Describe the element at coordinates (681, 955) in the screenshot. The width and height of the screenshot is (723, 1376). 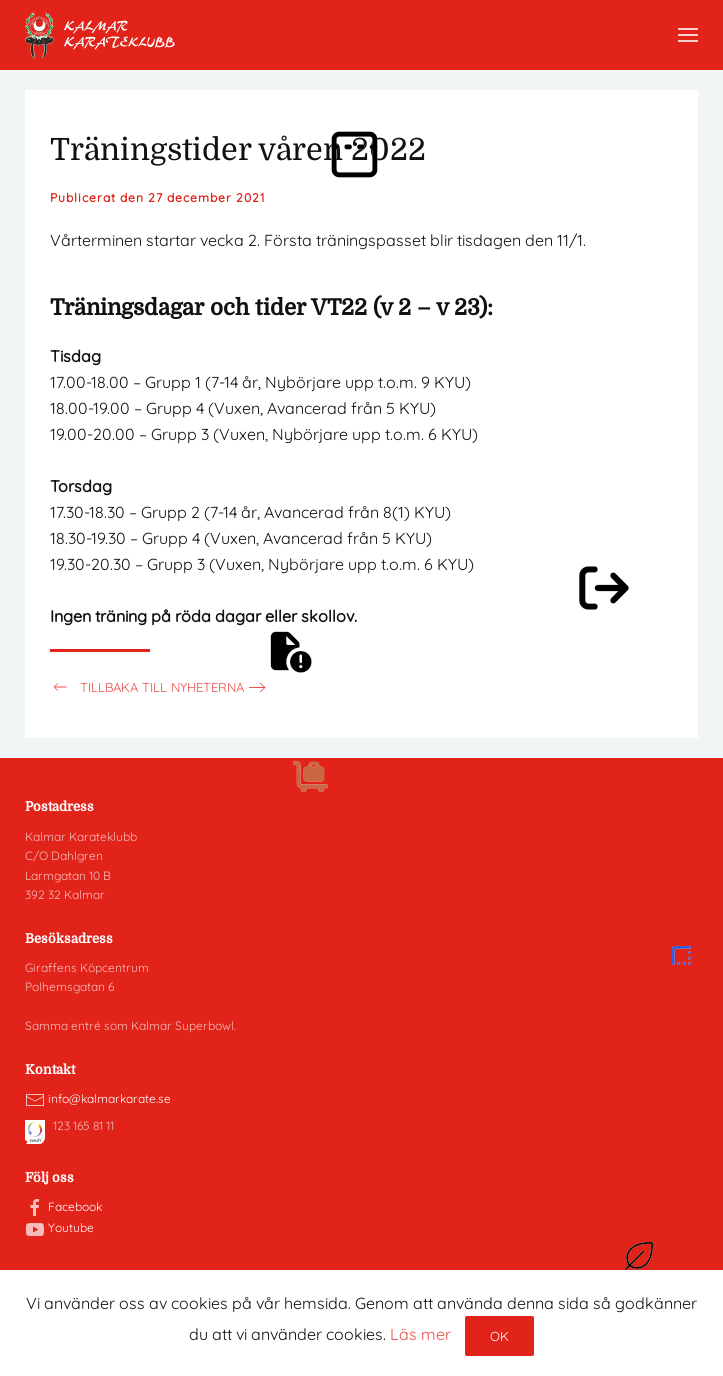
I see `select border style for an element` at that location.